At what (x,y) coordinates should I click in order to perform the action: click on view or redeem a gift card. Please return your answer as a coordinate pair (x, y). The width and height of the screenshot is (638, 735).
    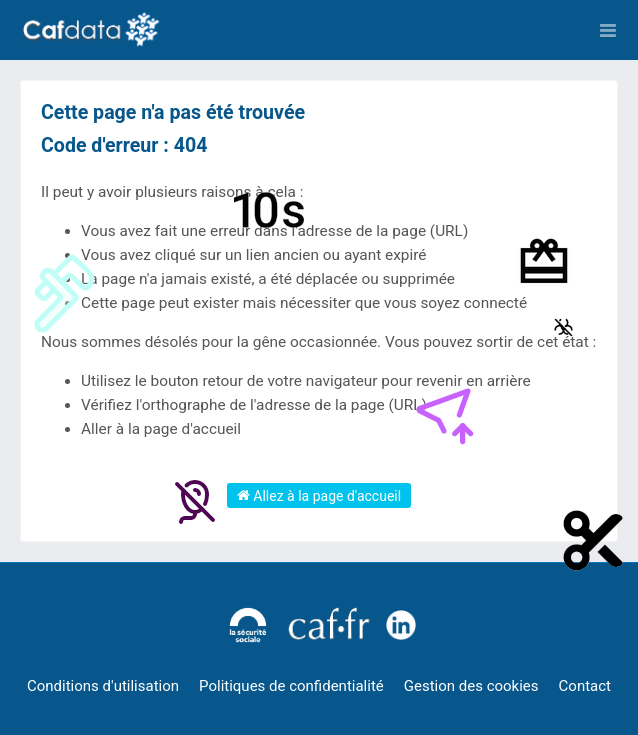
    Looking at the image, I should click on (544, 262).